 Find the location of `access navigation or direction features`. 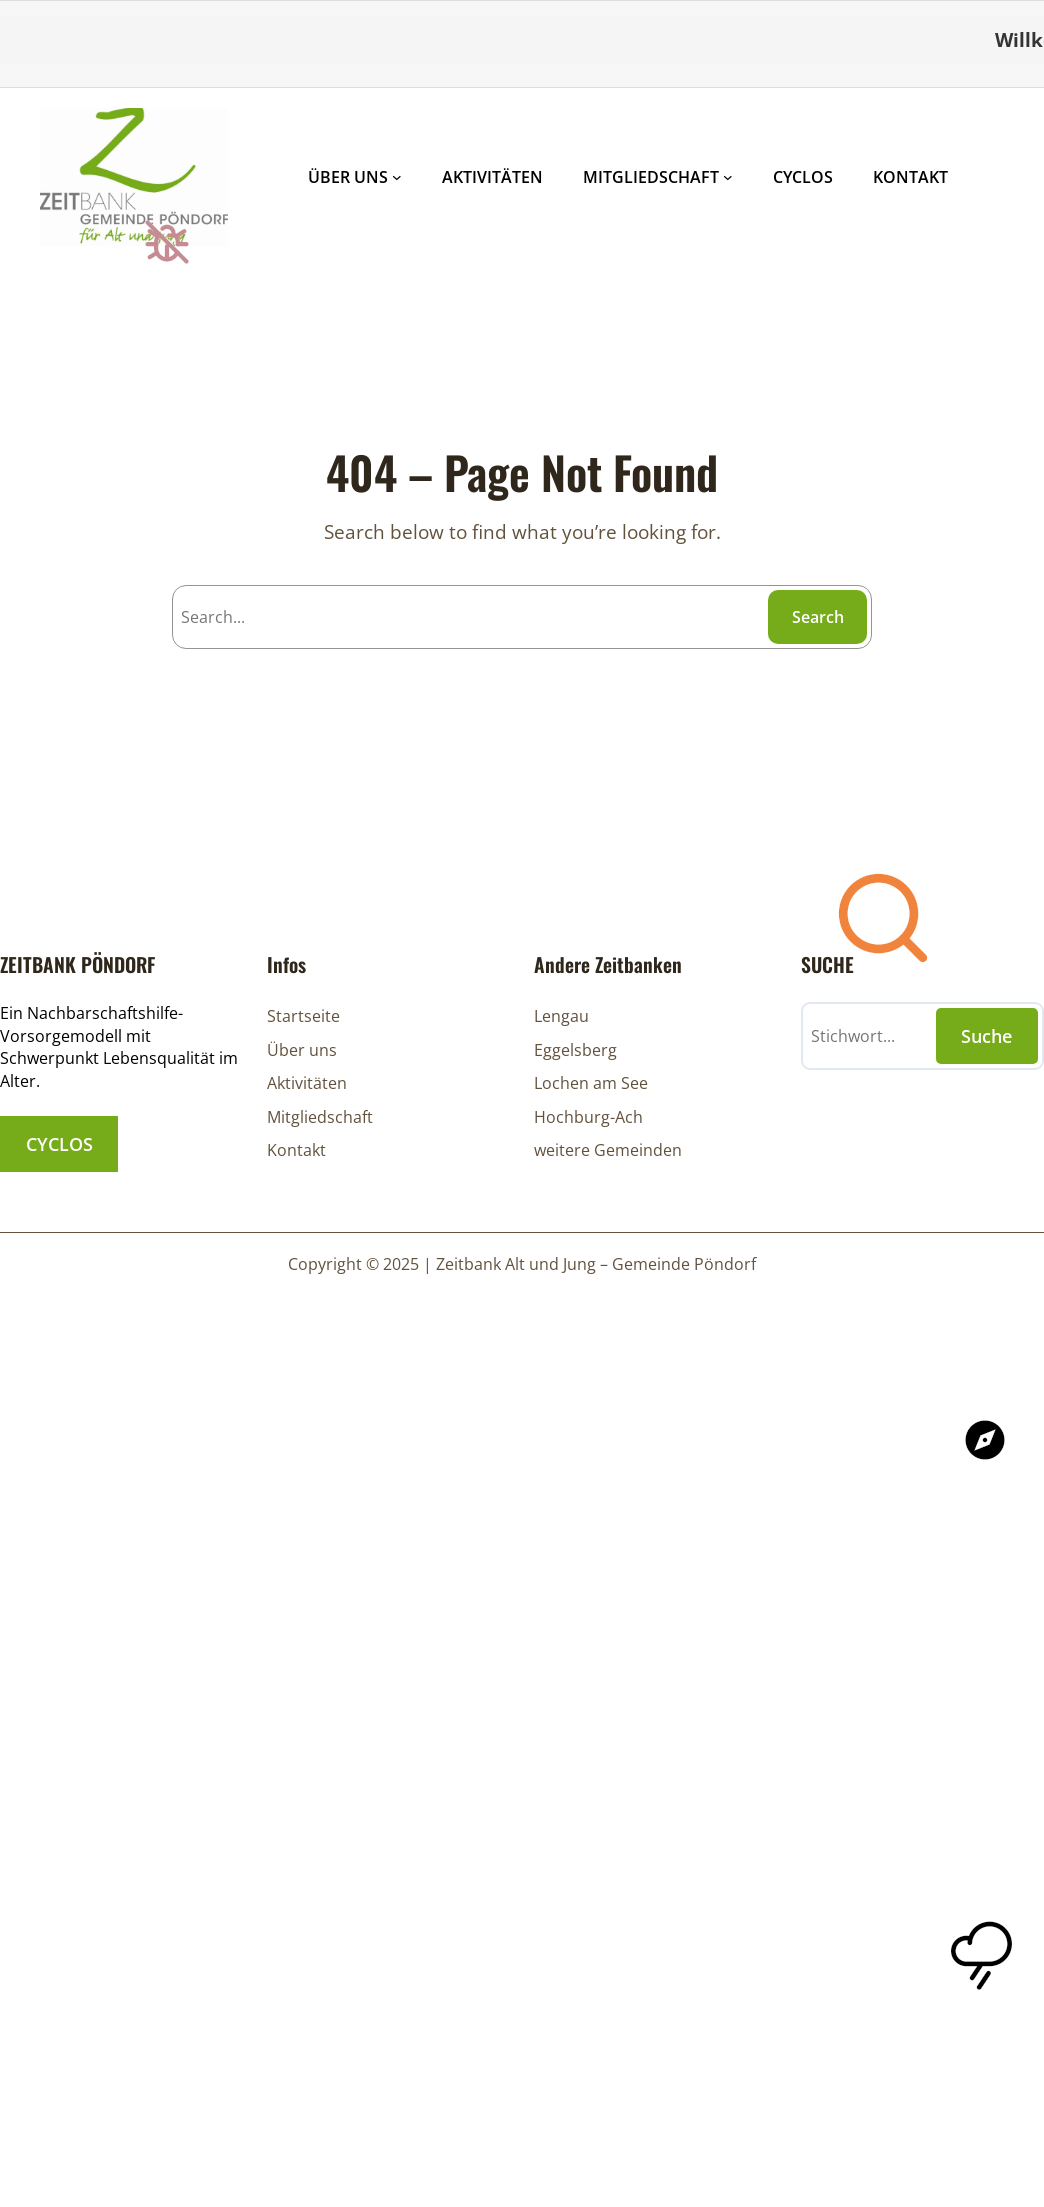

access navigation or direction features is located at coordinates (985, 1440).